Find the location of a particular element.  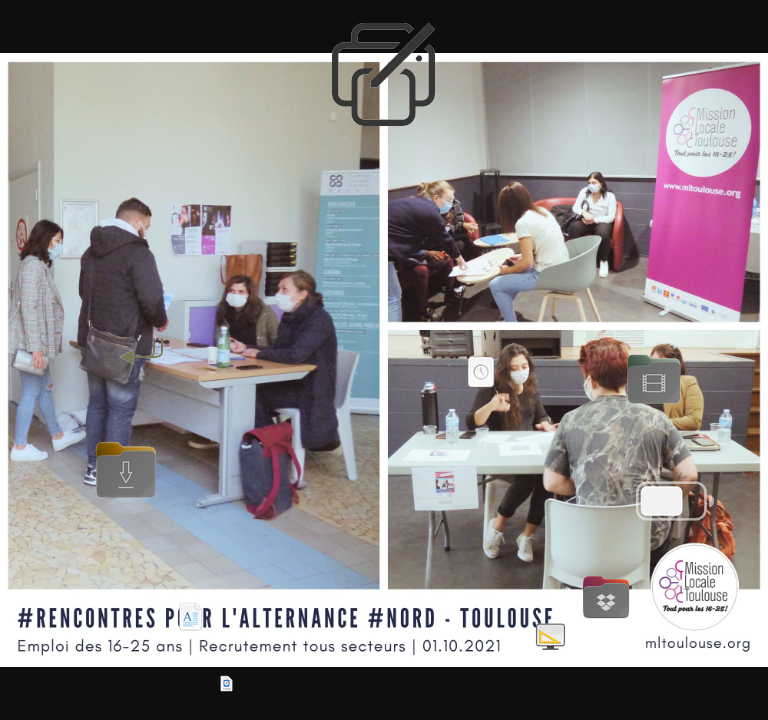

image is currently loading is located at coordinates (481, 372).